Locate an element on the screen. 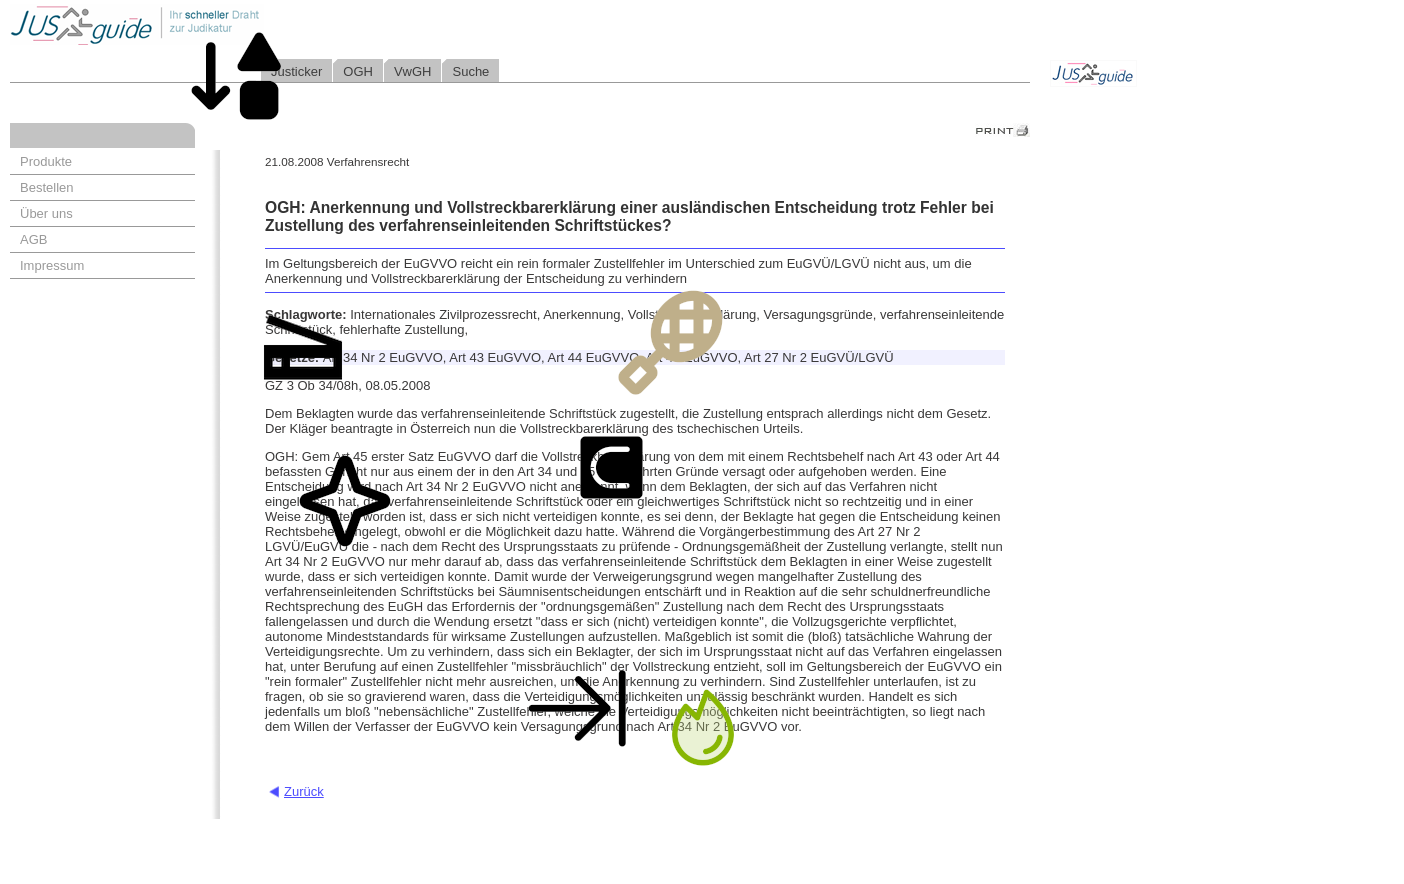 The width and height of the screenshot is (1404, 884). indicates trending or hot content is located at coordinates (703, 729).